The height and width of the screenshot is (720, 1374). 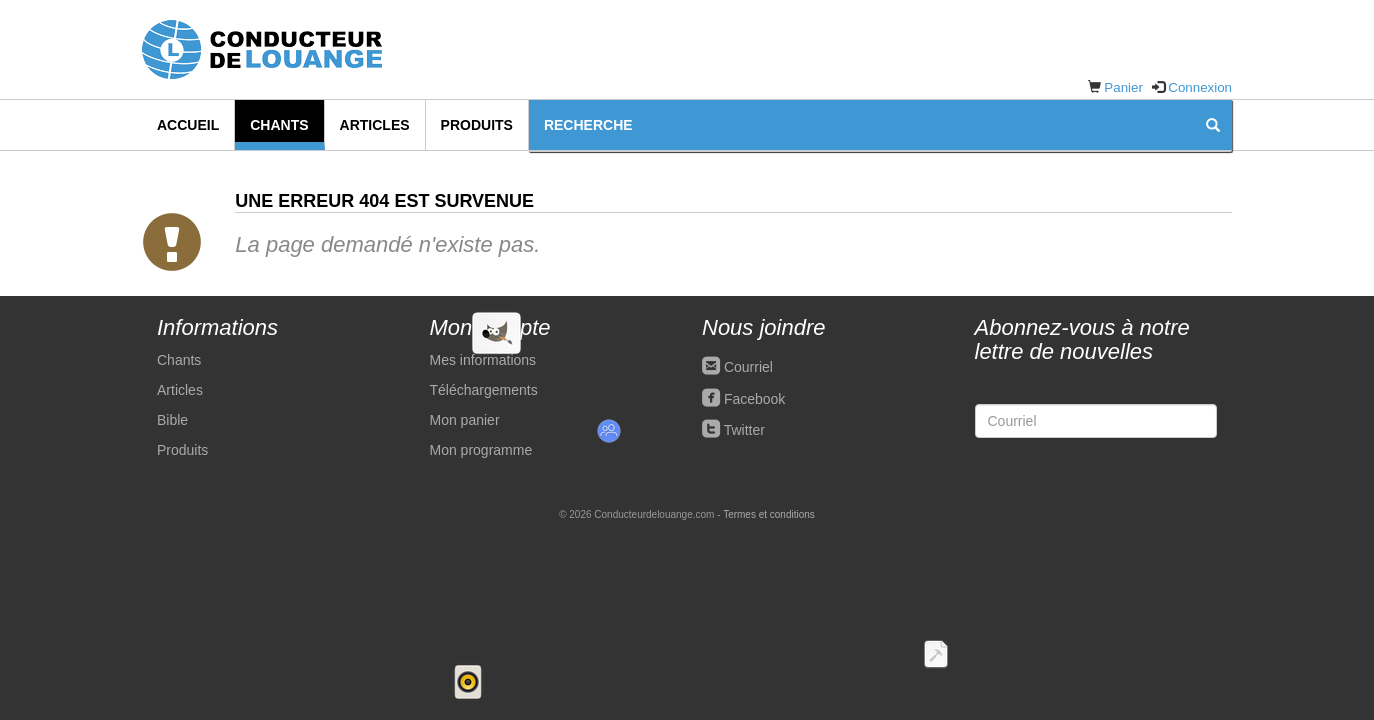 I want to click on a makefile or build configuration file, so click(x=936, y=654).